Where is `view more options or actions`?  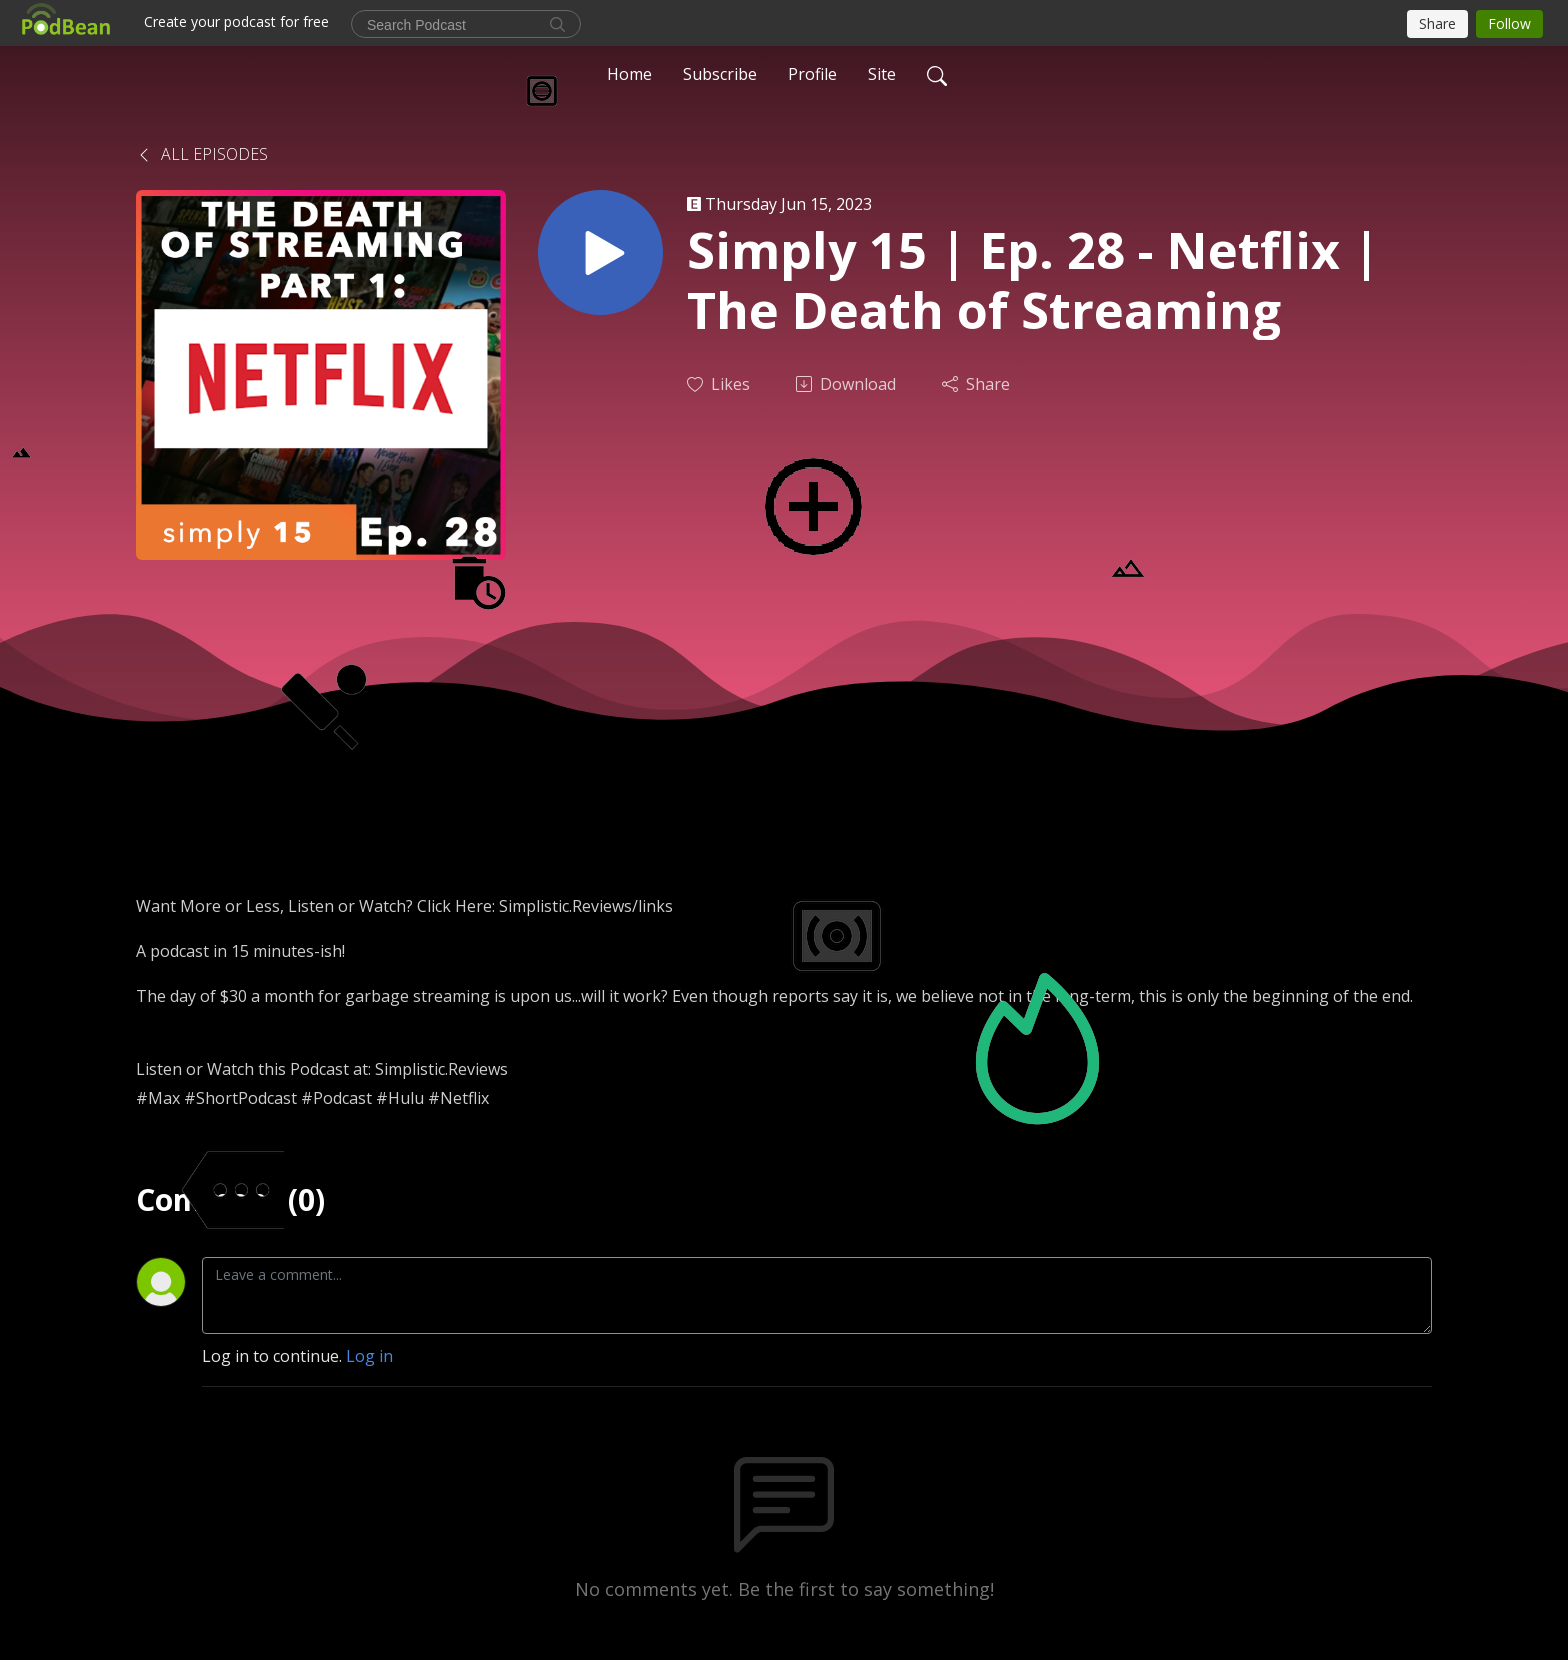 view more options or actions is located at coordinates (233, 1190).